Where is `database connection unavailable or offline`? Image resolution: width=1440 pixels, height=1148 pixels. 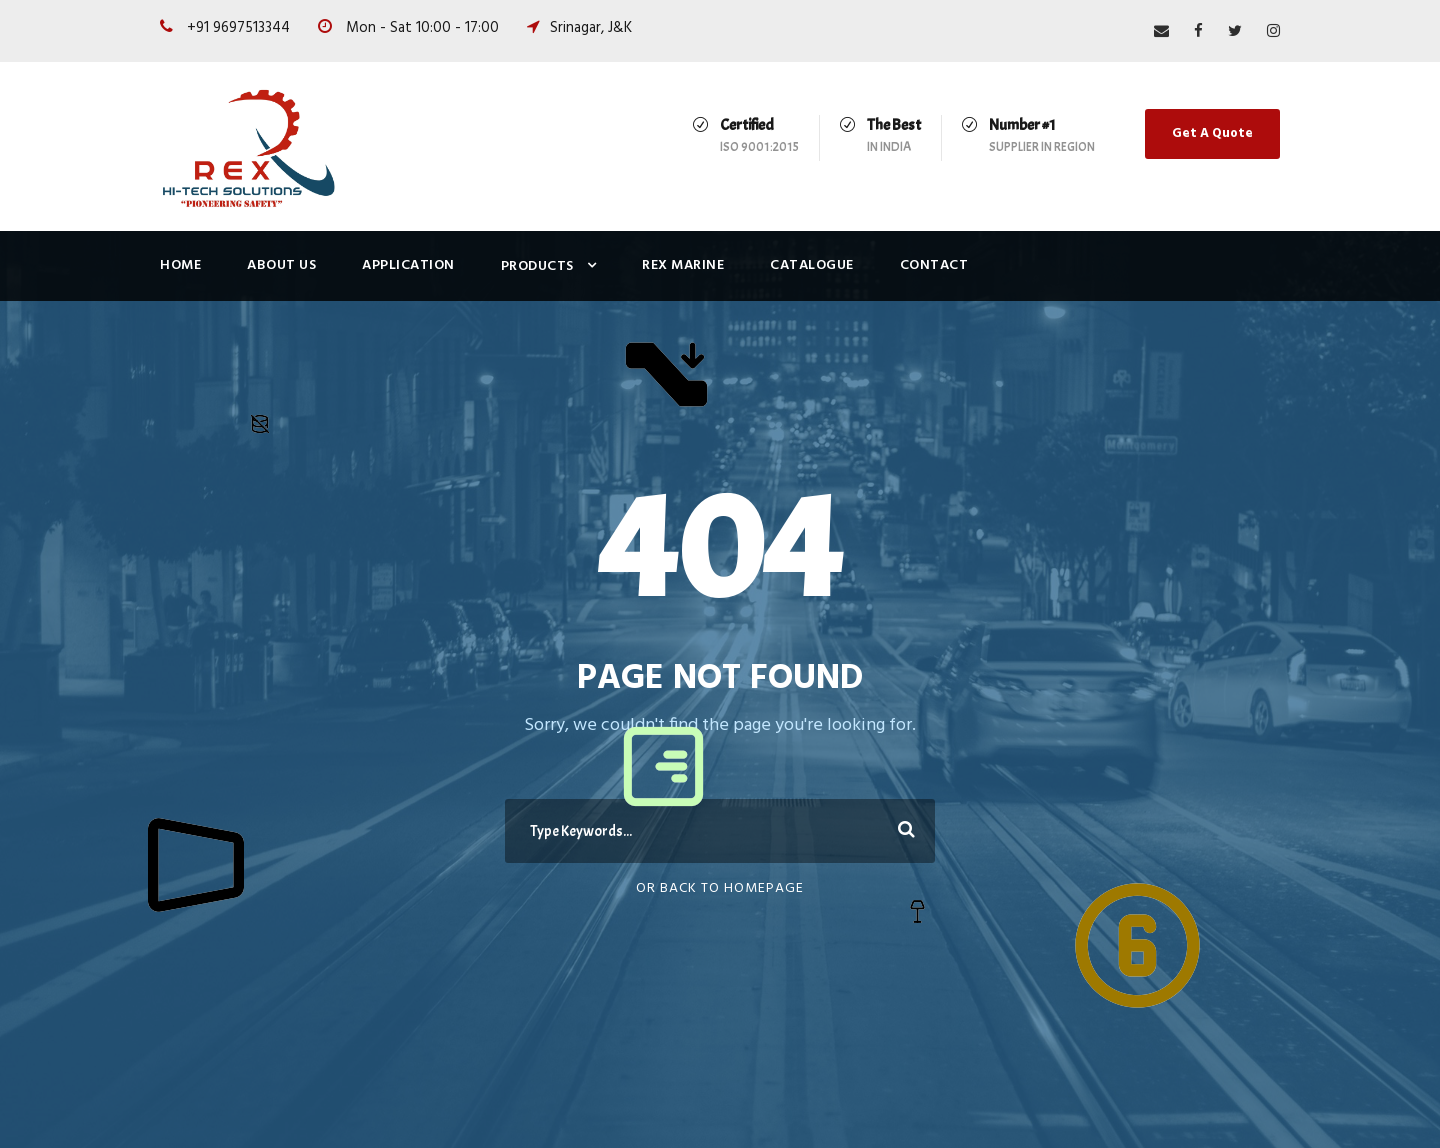 database connection unavailable or offline is located at coordinates (260, 424).